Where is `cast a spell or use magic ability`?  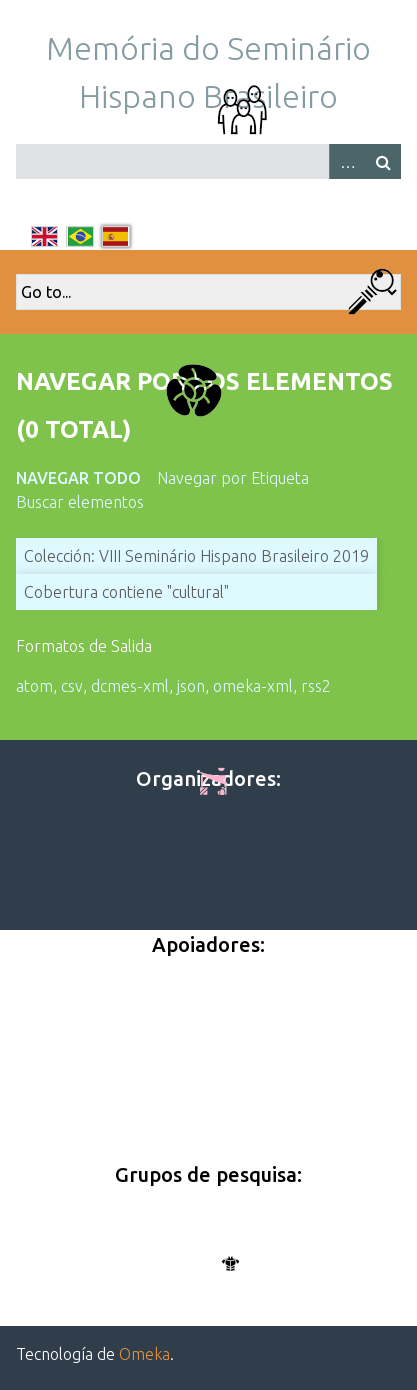 cast a spell or use magic ability is located at coordinates (373, 289).